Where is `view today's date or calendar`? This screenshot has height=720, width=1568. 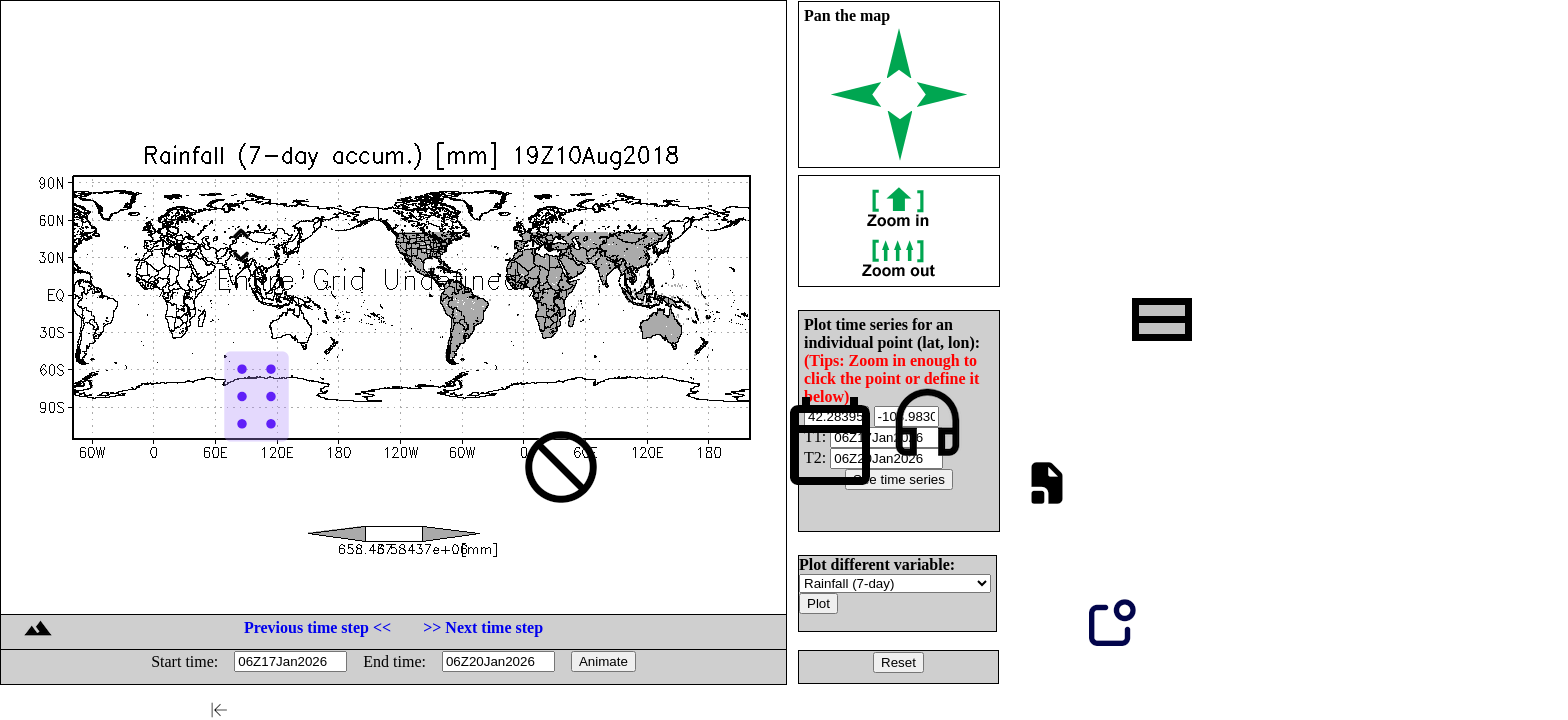
view today's date or calendar is located at coordinates (830, 441).